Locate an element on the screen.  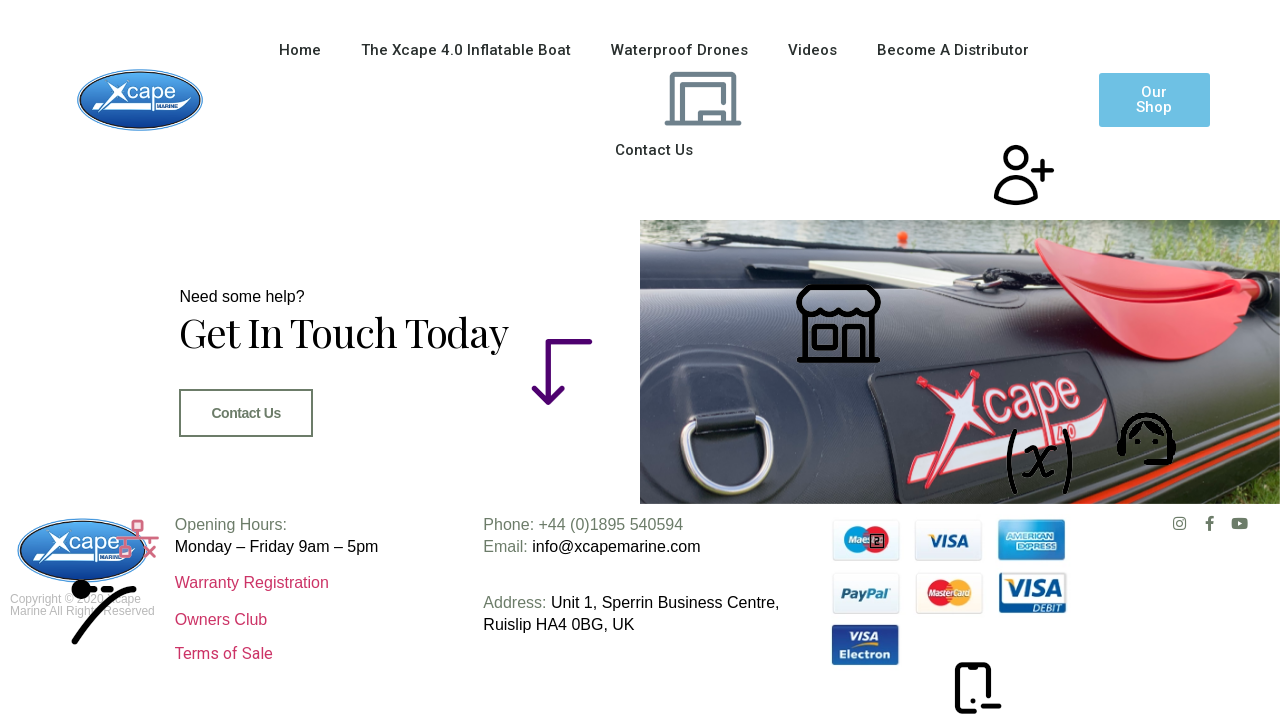
open whiteboard or presentation mode is located at coordinates (703, 100).